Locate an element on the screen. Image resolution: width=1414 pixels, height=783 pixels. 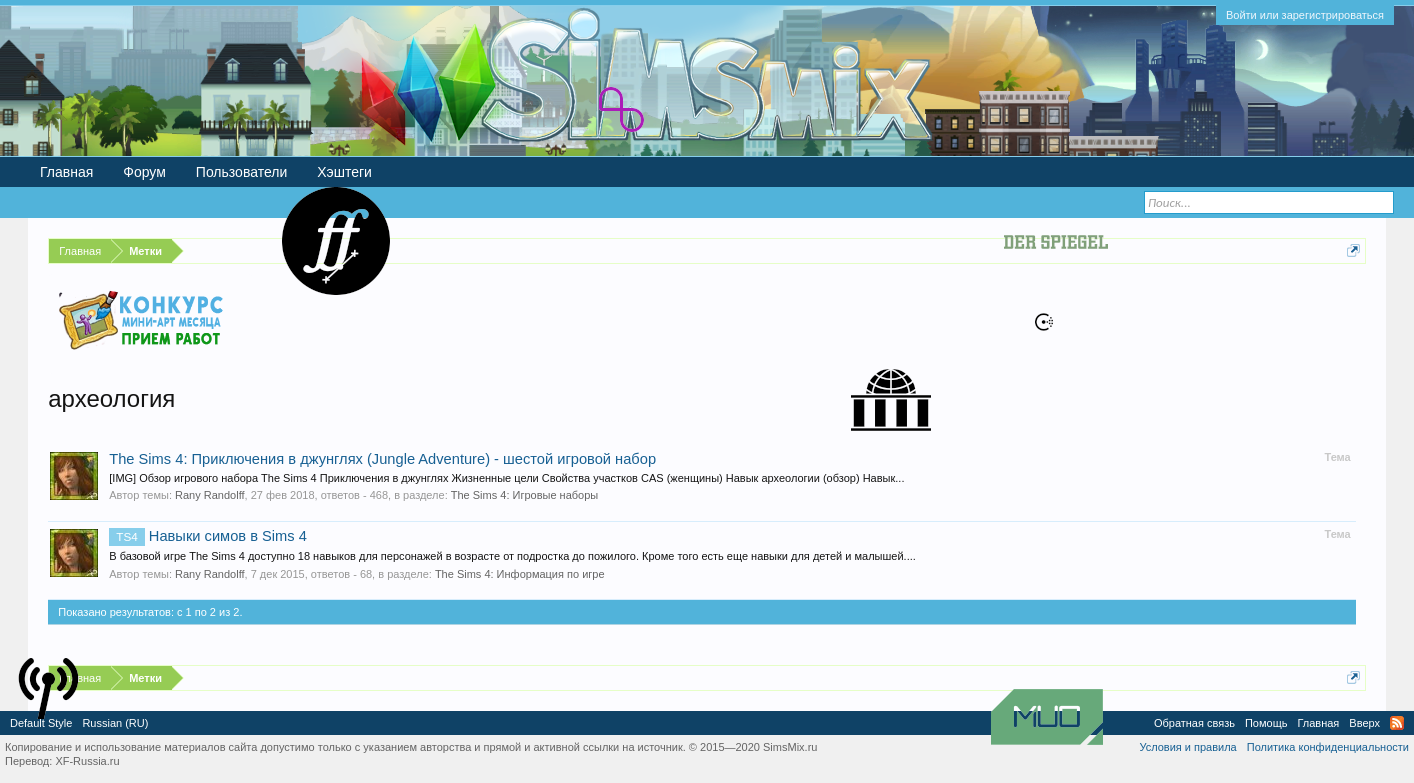
open FontForge font editor application is located at coordinates (336, 241).